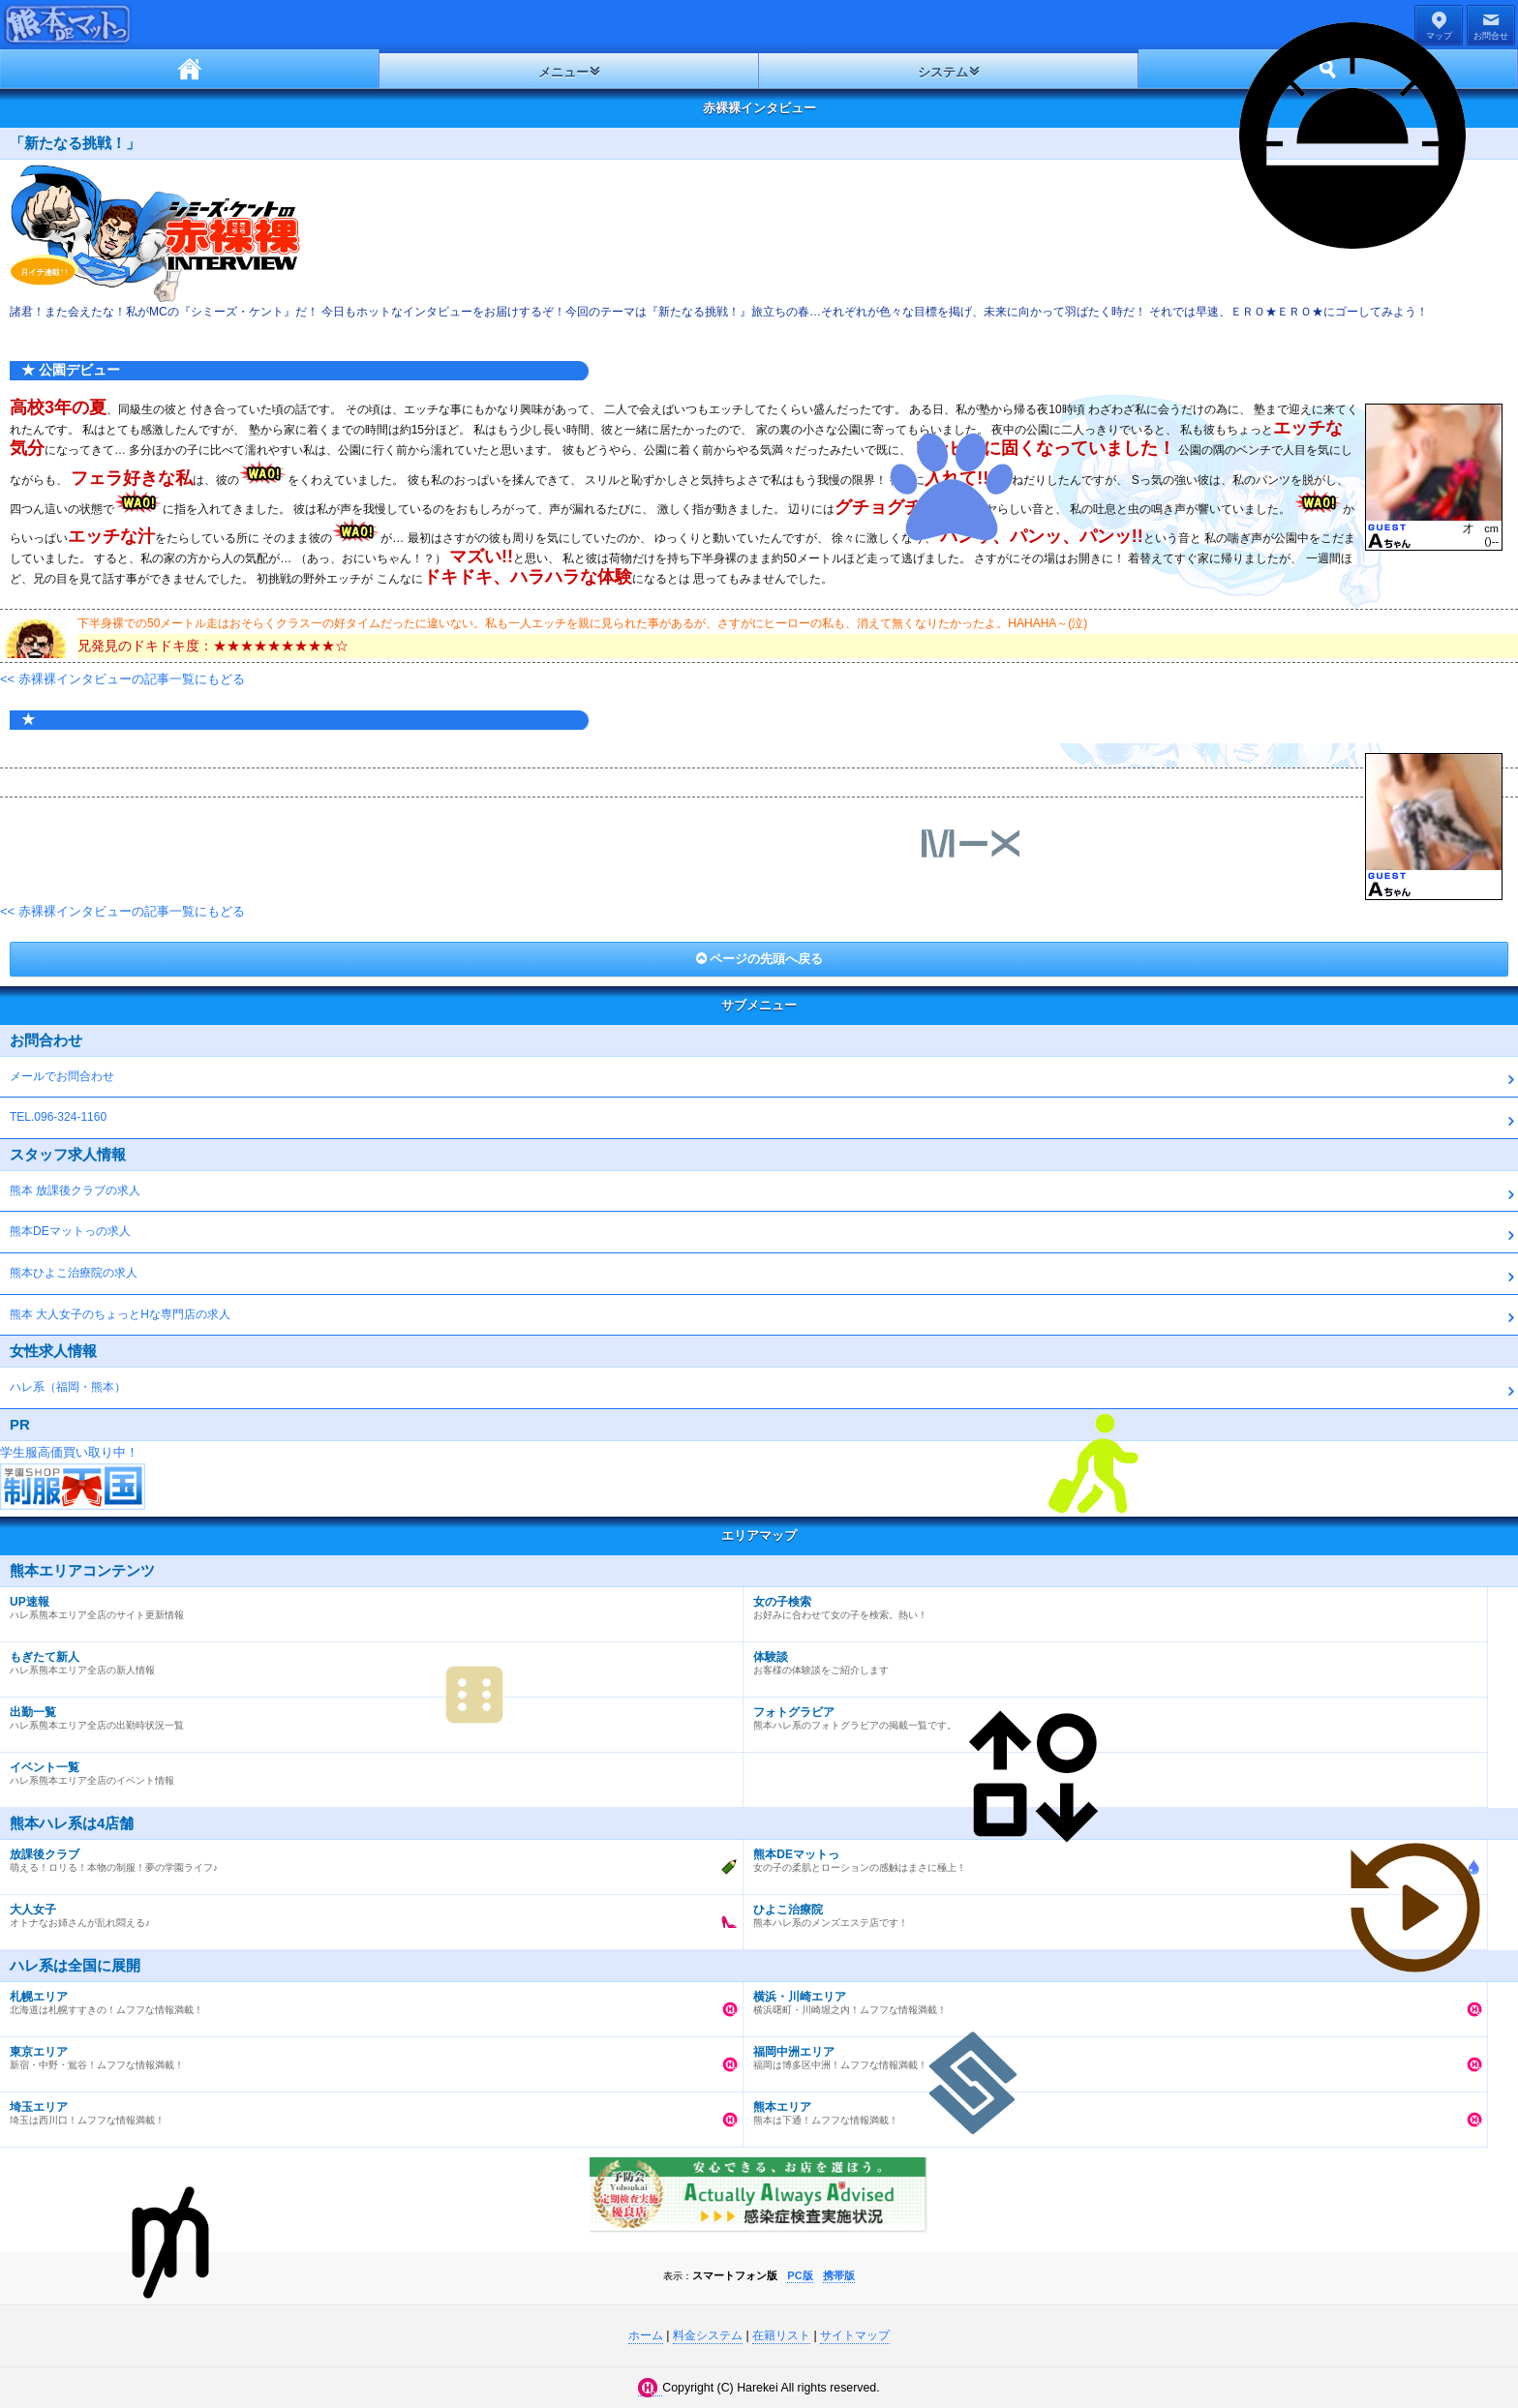  What do you see at coordinates (170, 2242) in the screenshot?
I see `indicates currency in Ethiopian birr` at bounding box center [170, 2242].